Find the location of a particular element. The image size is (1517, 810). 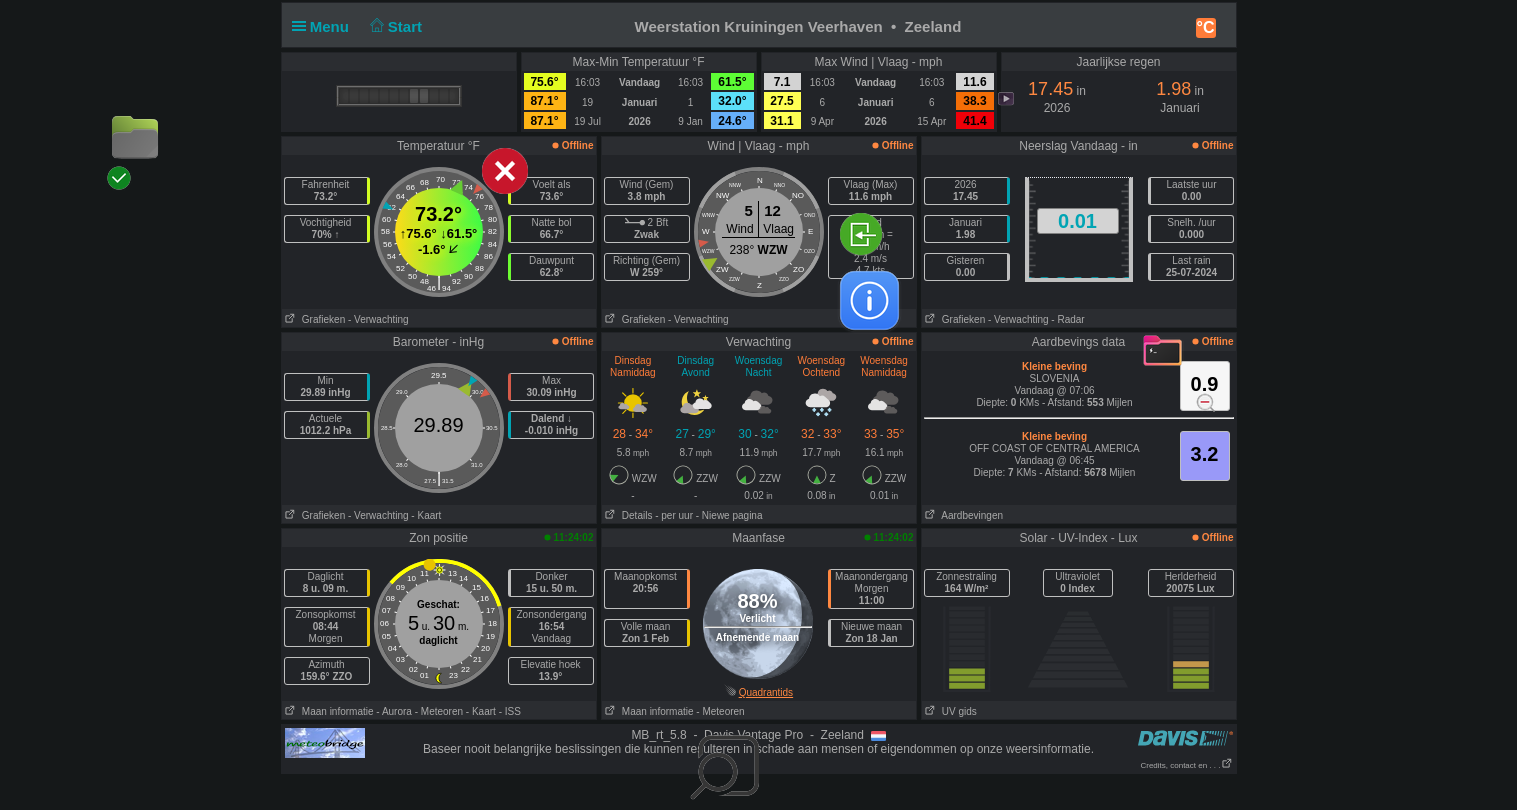

close the current window or dialog is located at coordinates (505, 171).